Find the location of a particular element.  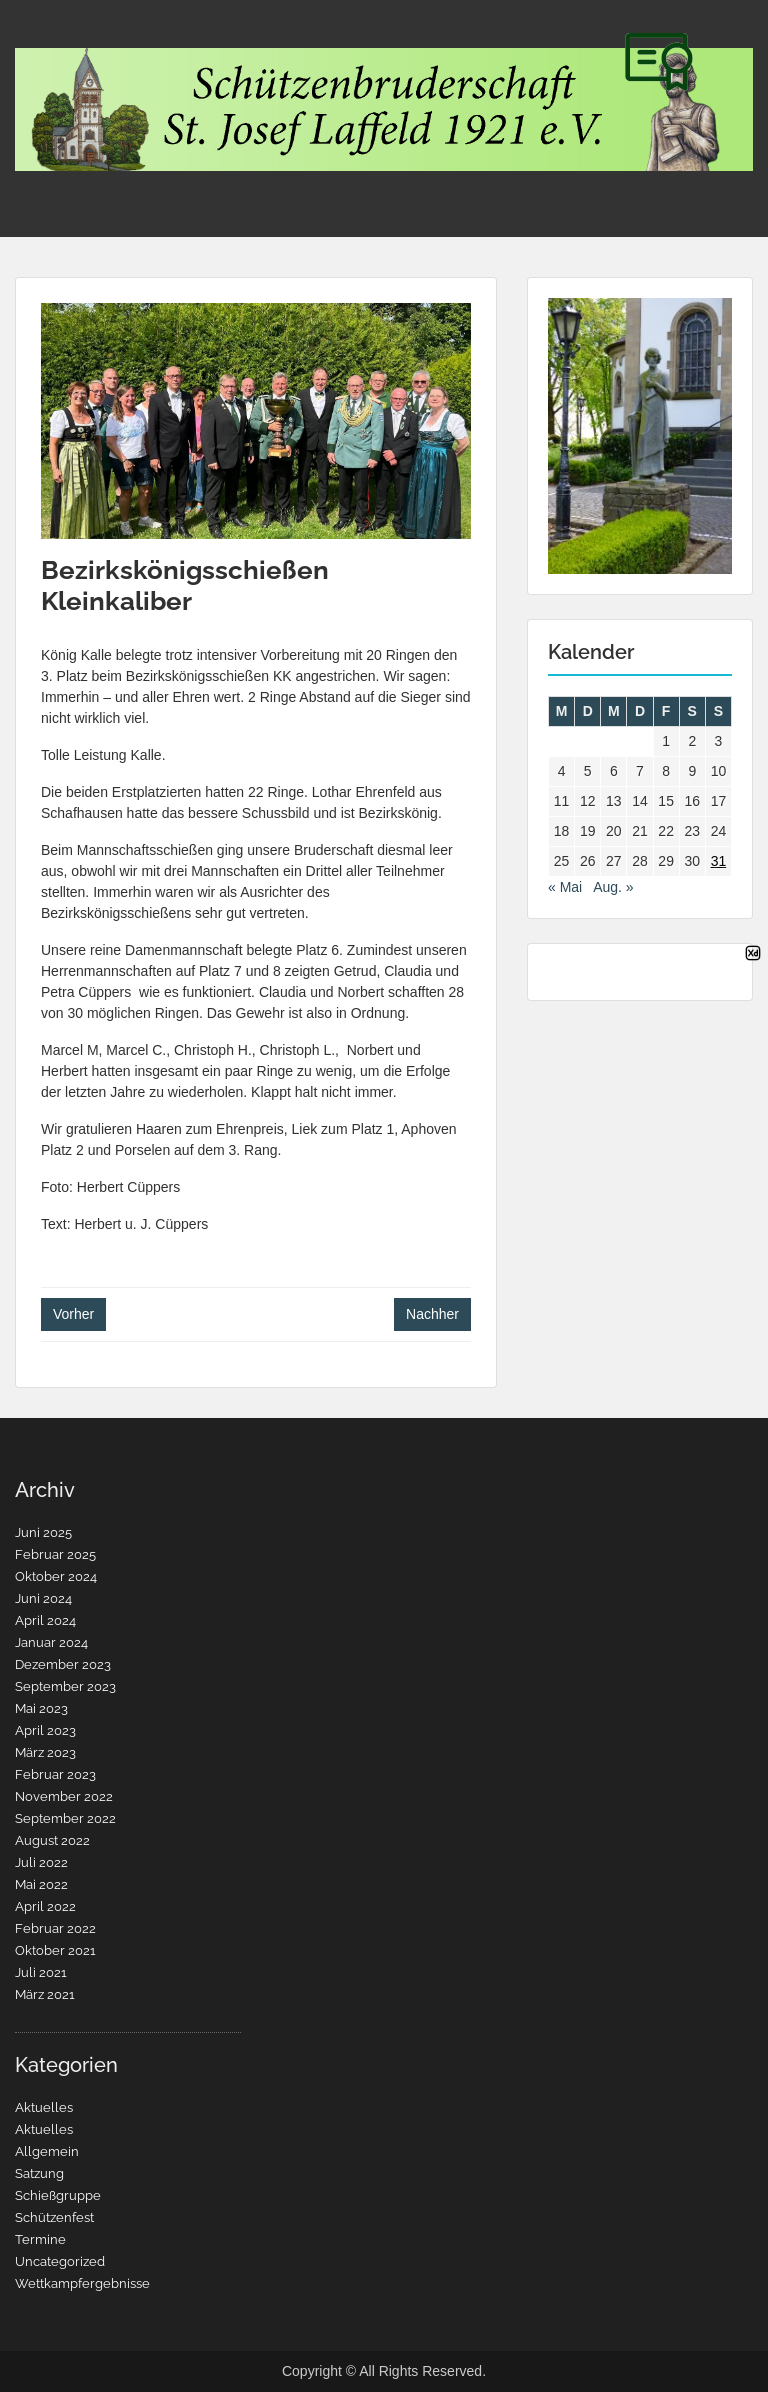

view certification or credentials is located at coordinates (656, 59).